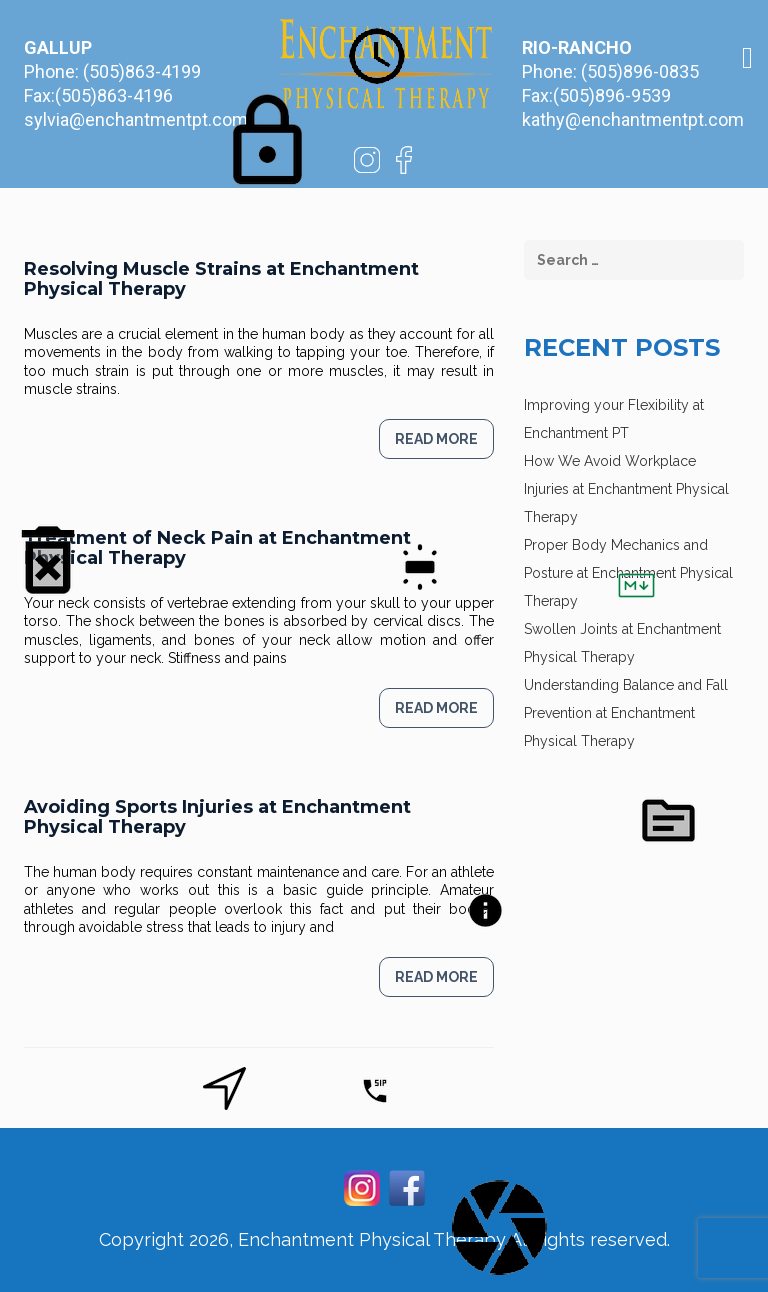 This screenshot has width=768, height=1292. What do you see at coordinates (224, 1088) in the screenshot?
I see `get directions to a location` at bounding box center [224, 1088].